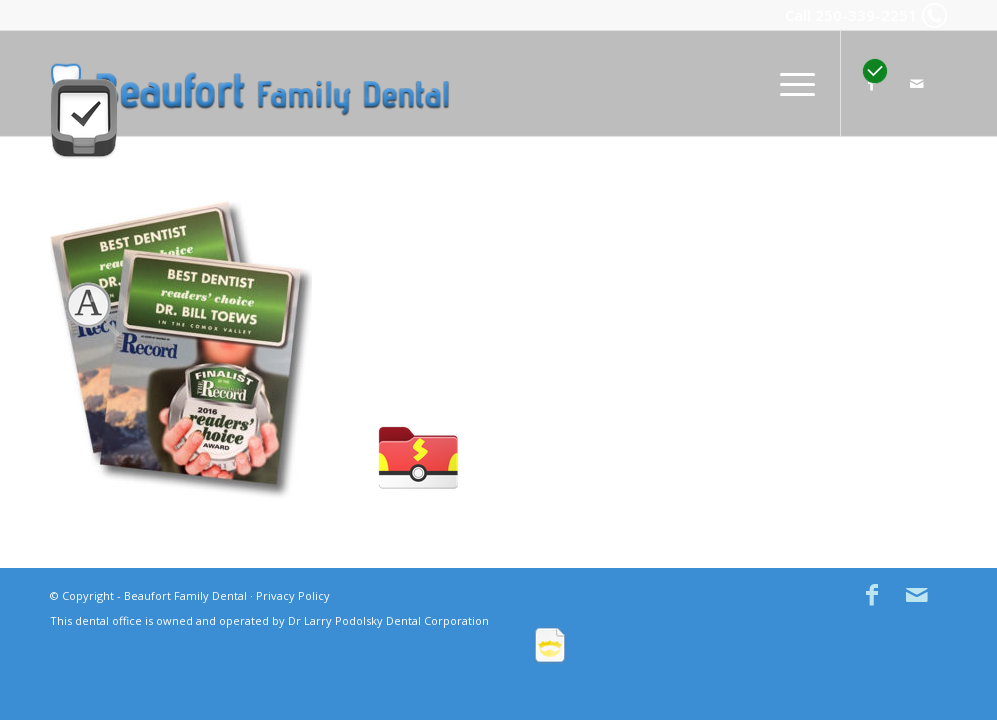 This screenshot has width=997, height=720. What do you see at coordinates (875, 71) in the screenshot?
I see `indicates file has been successfully synced` at bounding box center [875, 71].